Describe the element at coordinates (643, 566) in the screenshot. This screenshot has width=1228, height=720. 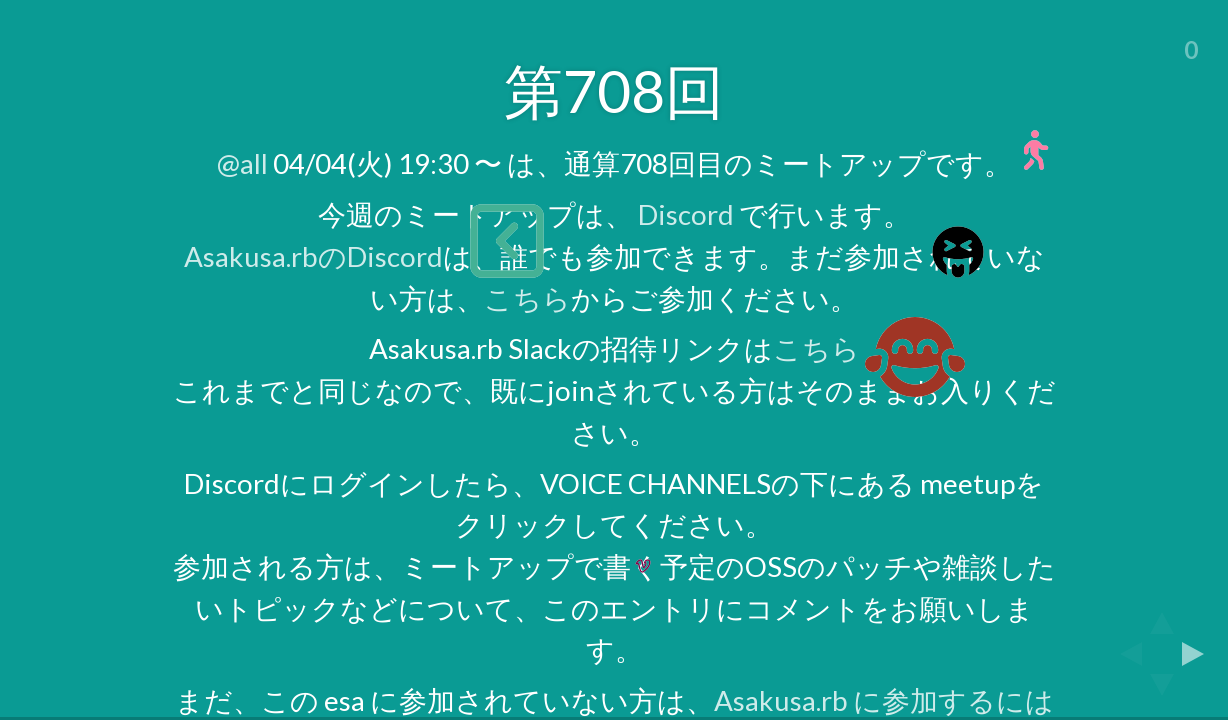
I see `open Vimeo app or website` at that location.